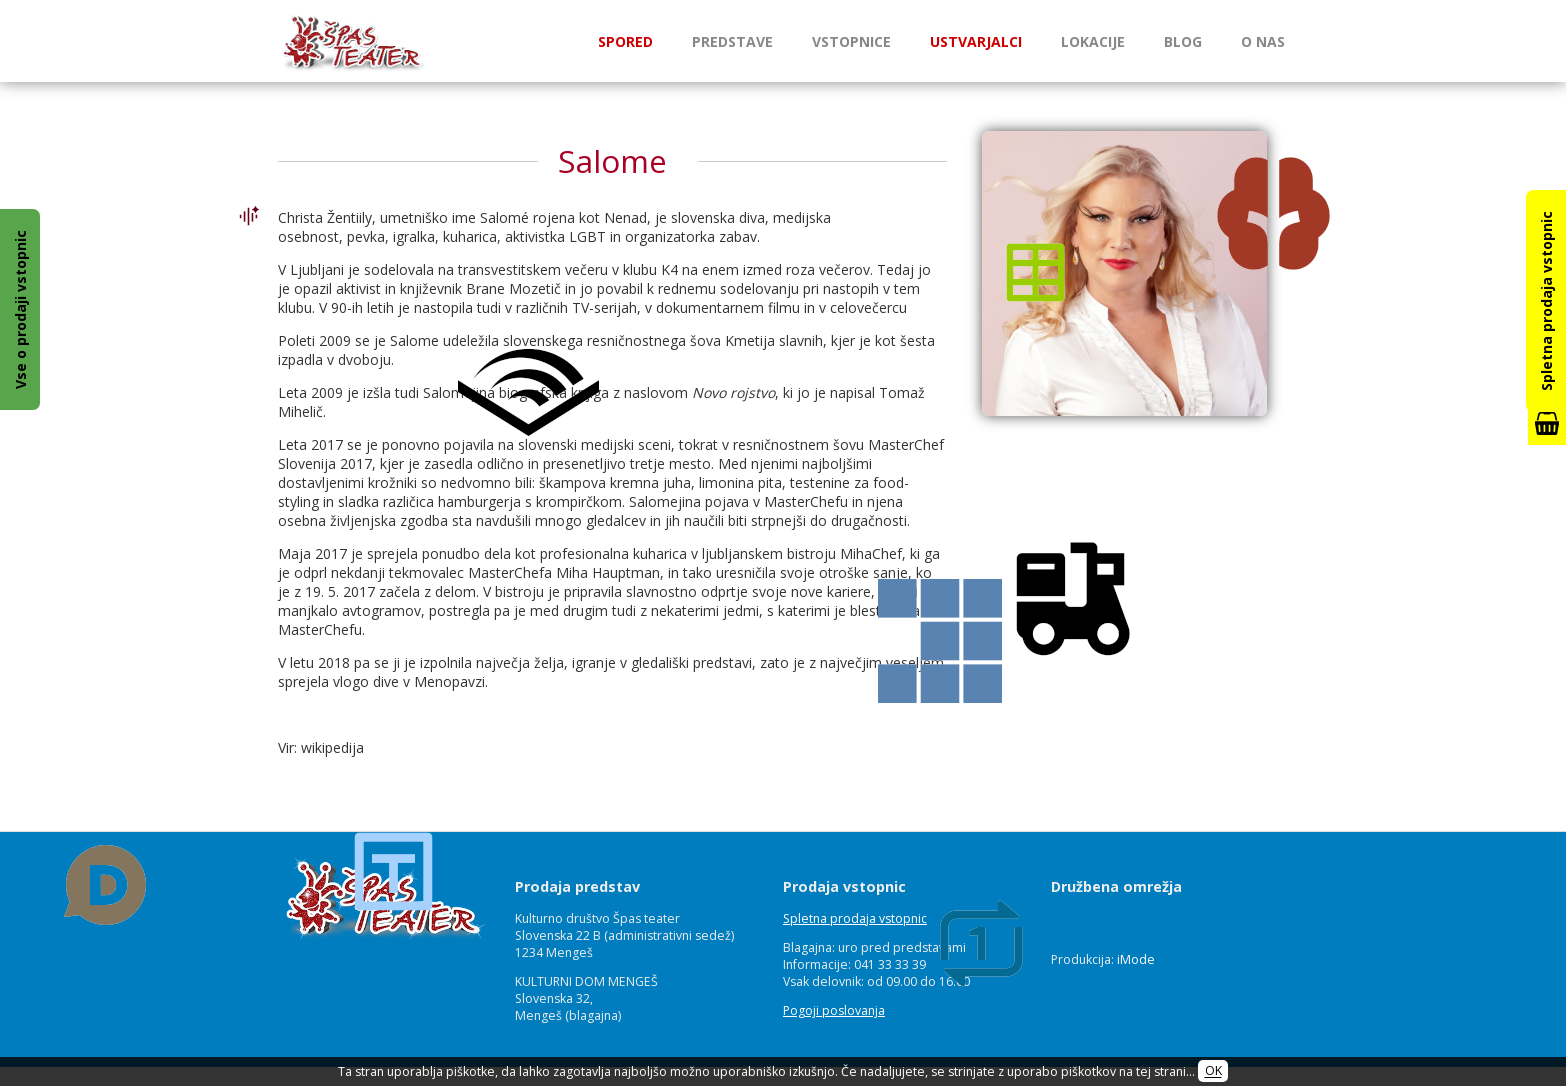 The height and width of the screenshot is (1086, 1566). Describe the element at coordinates (528, 392) in the screenshot. I see `open the Audible app` at that location.